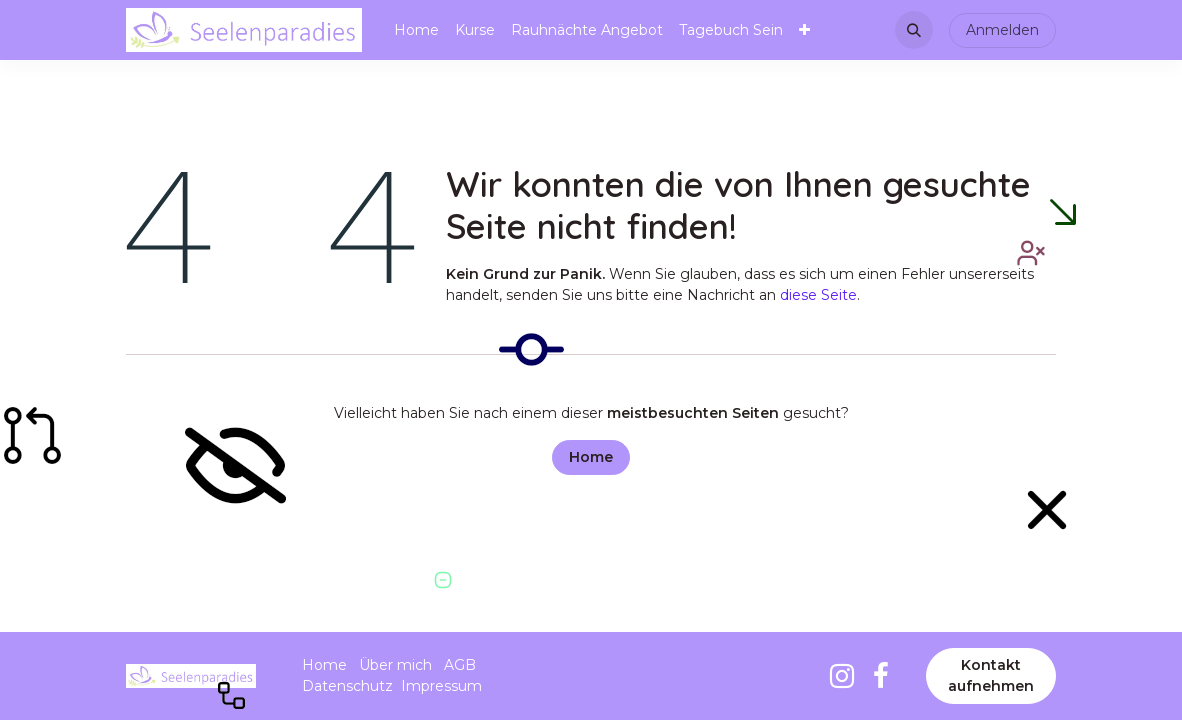 This screenshot has width=1182, height=720. I want to click on hide content from view, so click(235, 465).